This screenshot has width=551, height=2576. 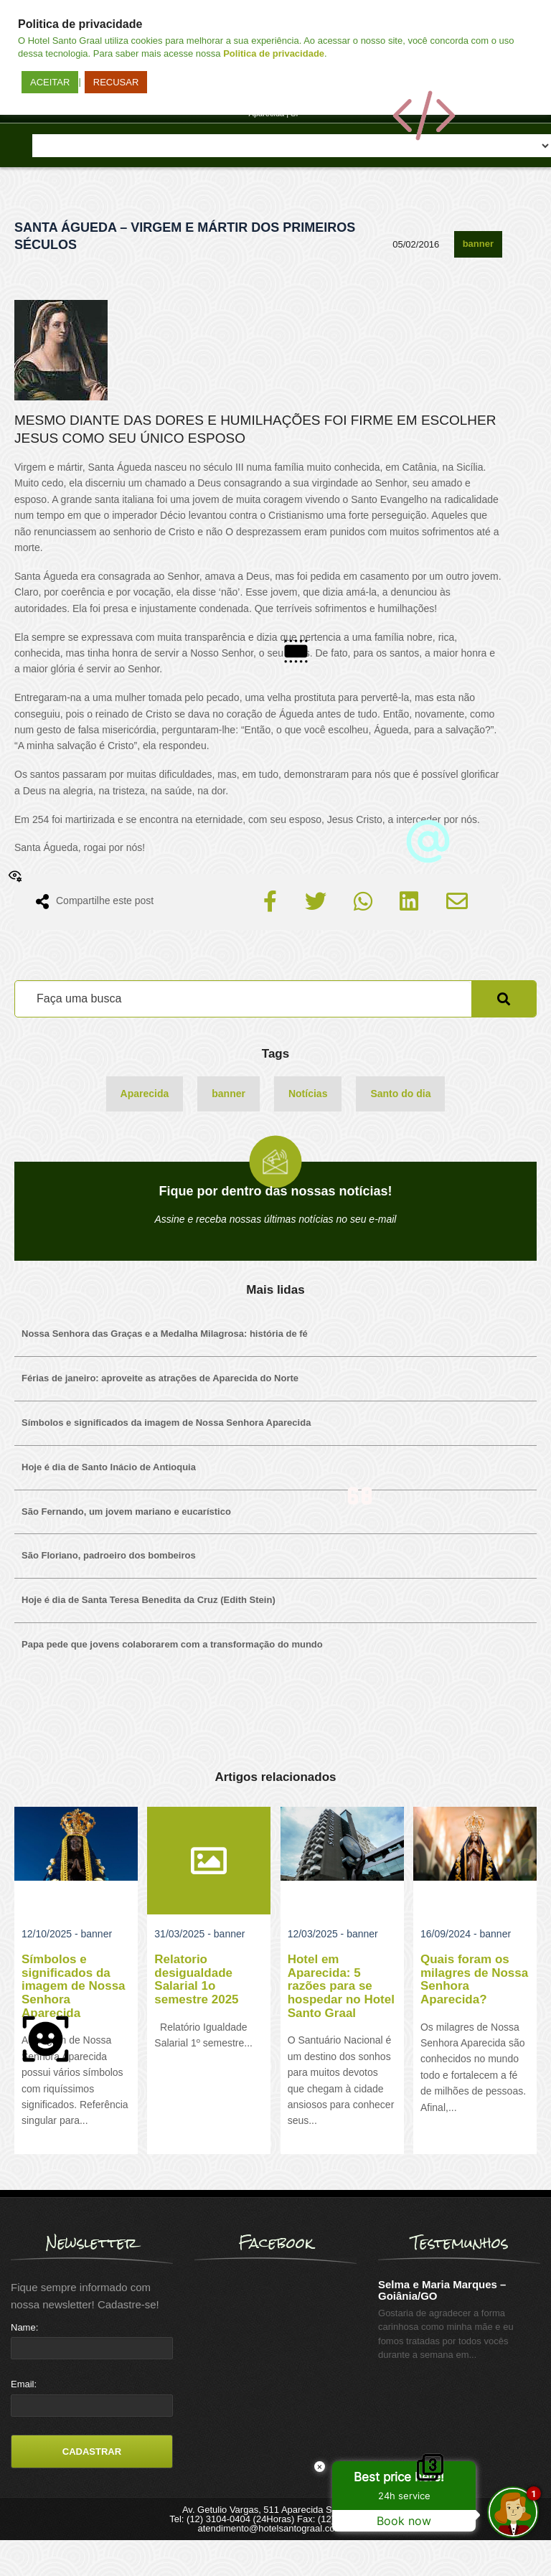 I want to click on view or edit source code, so click(x=424, y=116).